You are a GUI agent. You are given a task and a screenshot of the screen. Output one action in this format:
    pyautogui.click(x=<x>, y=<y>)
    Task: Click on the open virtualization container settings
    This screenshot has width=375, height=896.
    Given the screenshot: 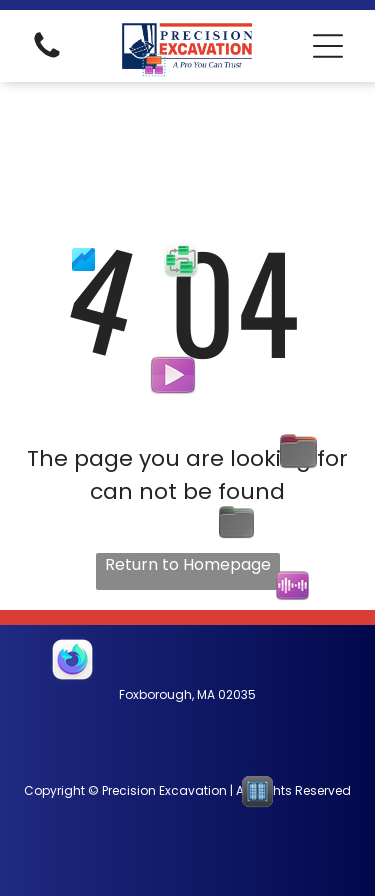 What is the action you would take?
    pyautogui.click(x=257, y=791)
    